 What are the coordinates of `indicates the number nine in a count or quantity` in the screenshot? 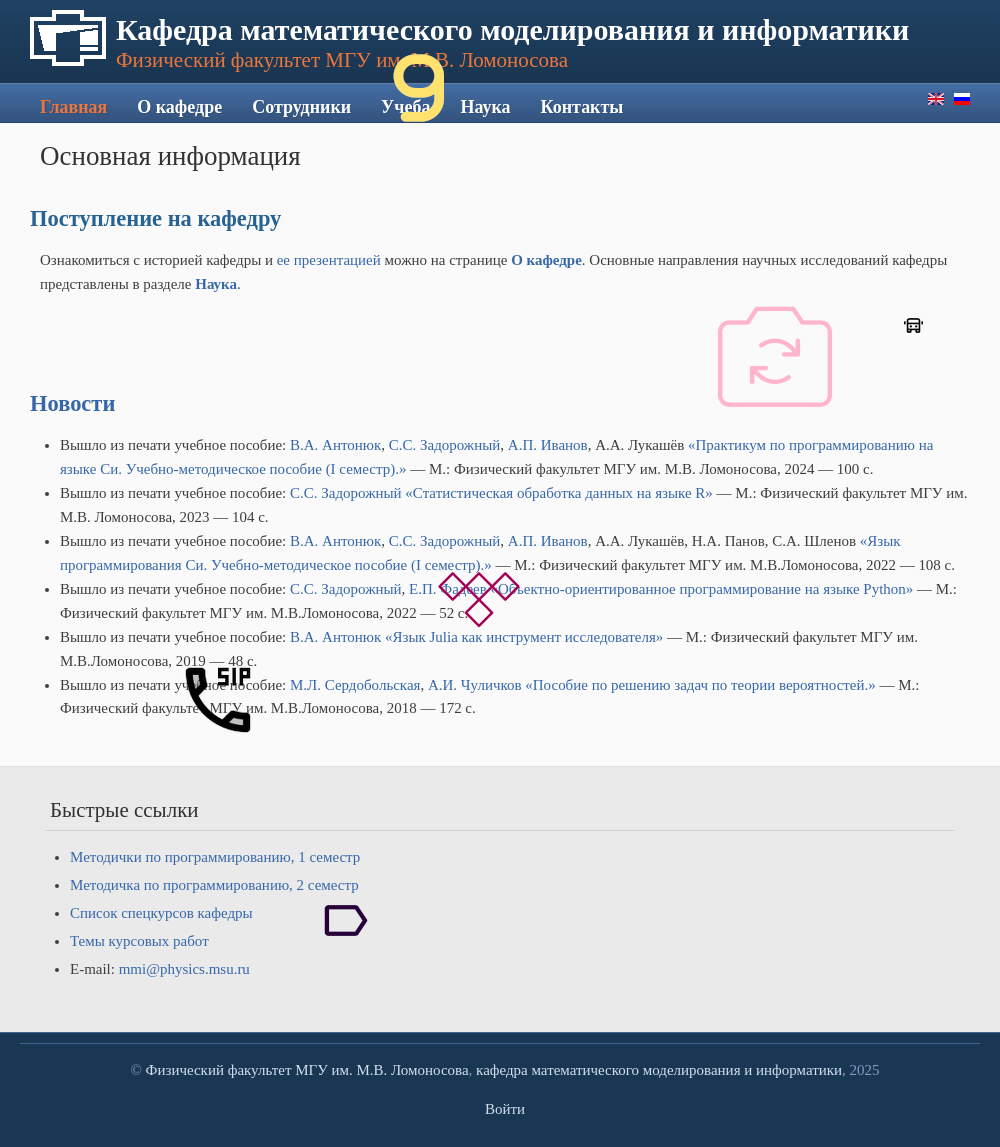 It's located at (420, 88).